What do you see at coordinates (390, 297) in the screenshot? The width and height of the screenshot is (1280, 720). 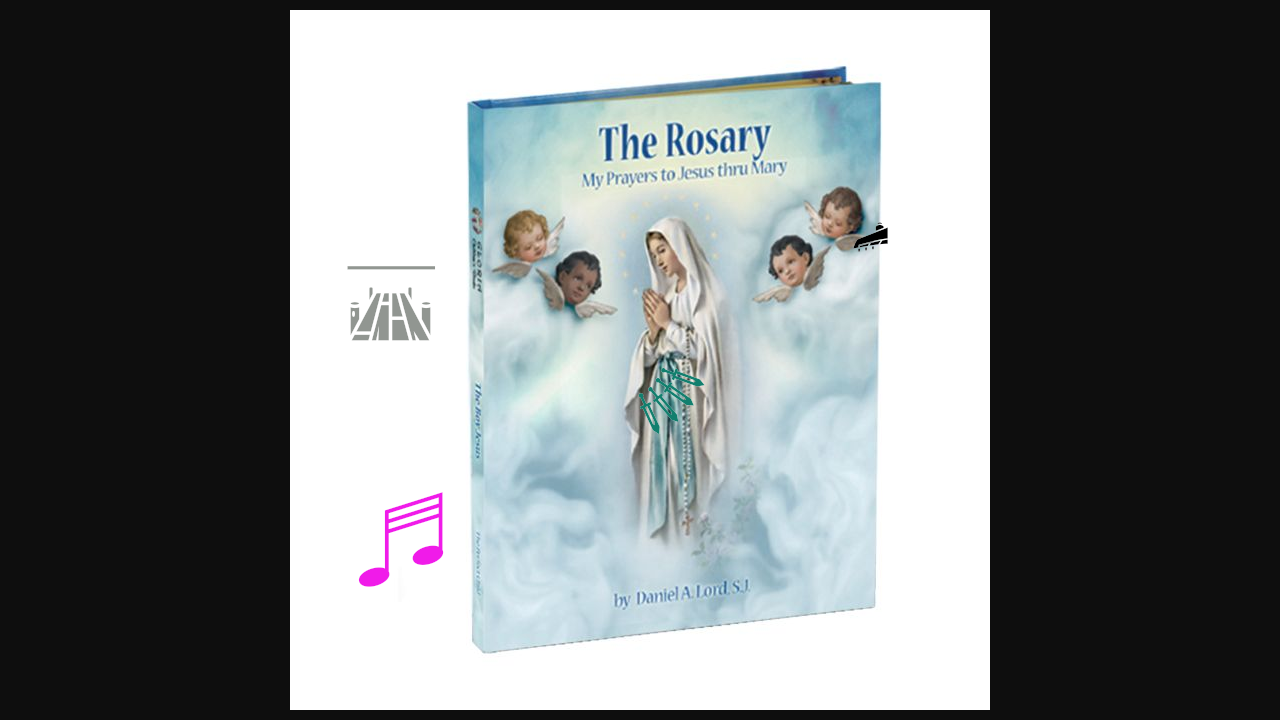 I see `wooden pier or dock structure` at bounding box center [390, 297].